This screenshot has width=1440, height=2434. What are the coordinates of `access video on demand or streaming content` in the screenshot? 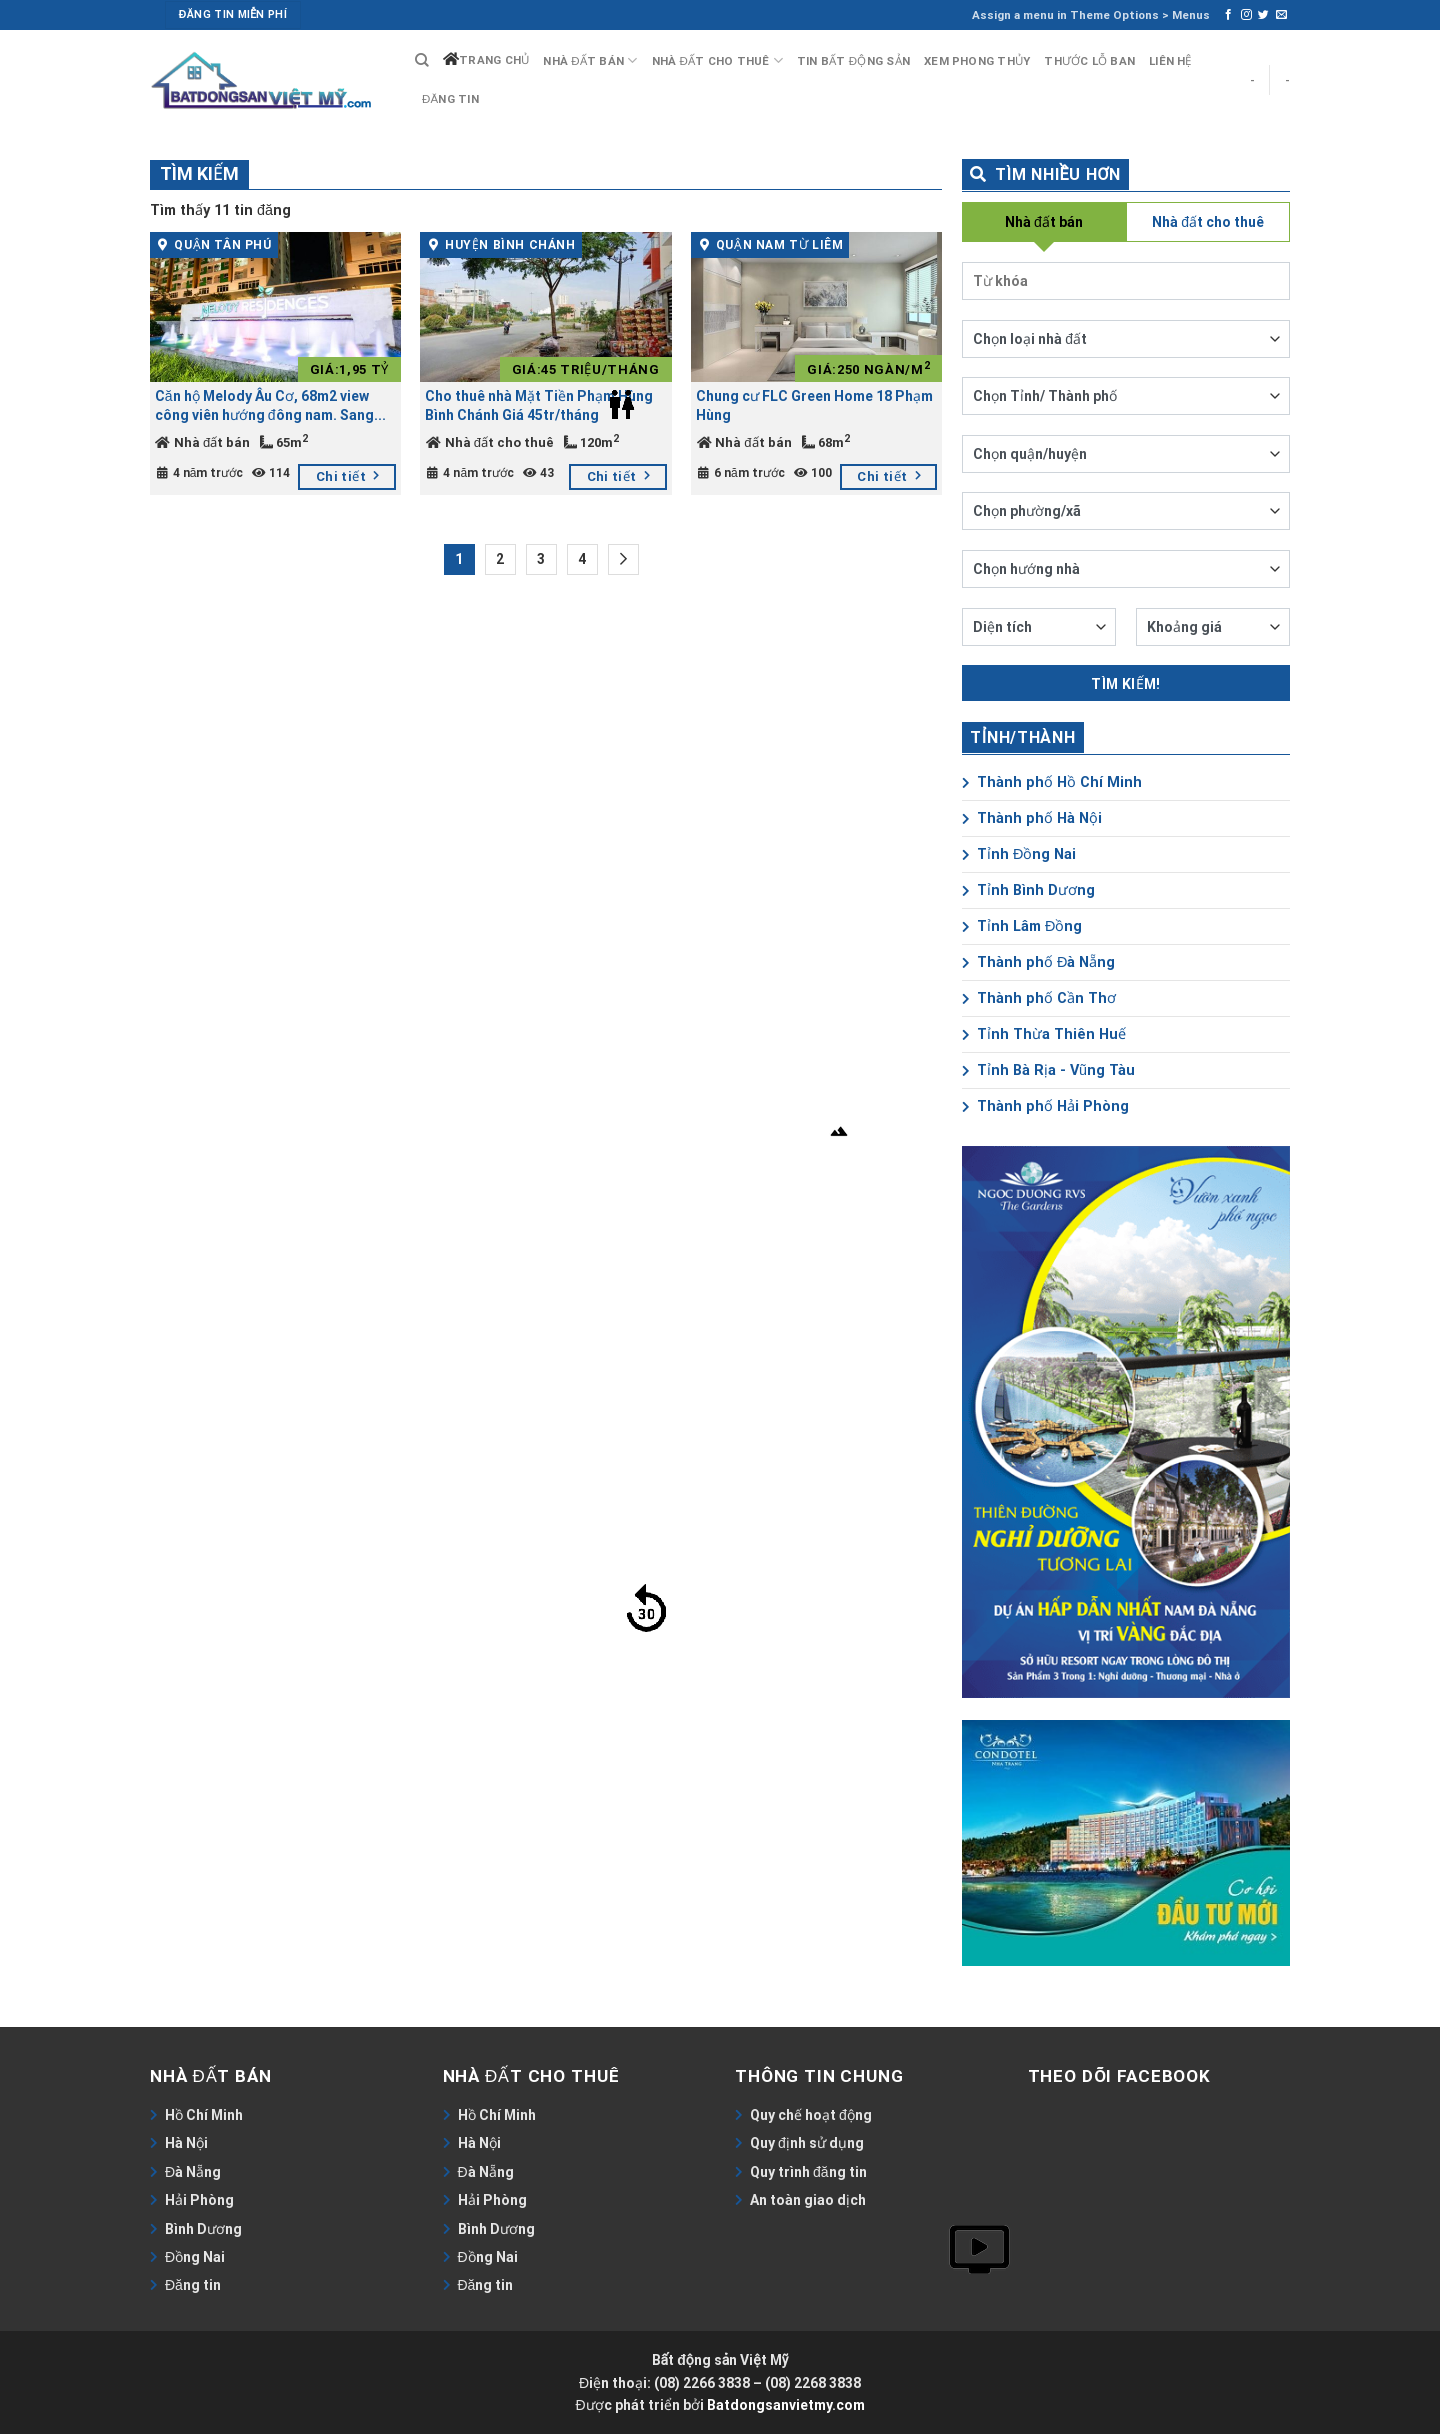 It's located at (979, 2249).